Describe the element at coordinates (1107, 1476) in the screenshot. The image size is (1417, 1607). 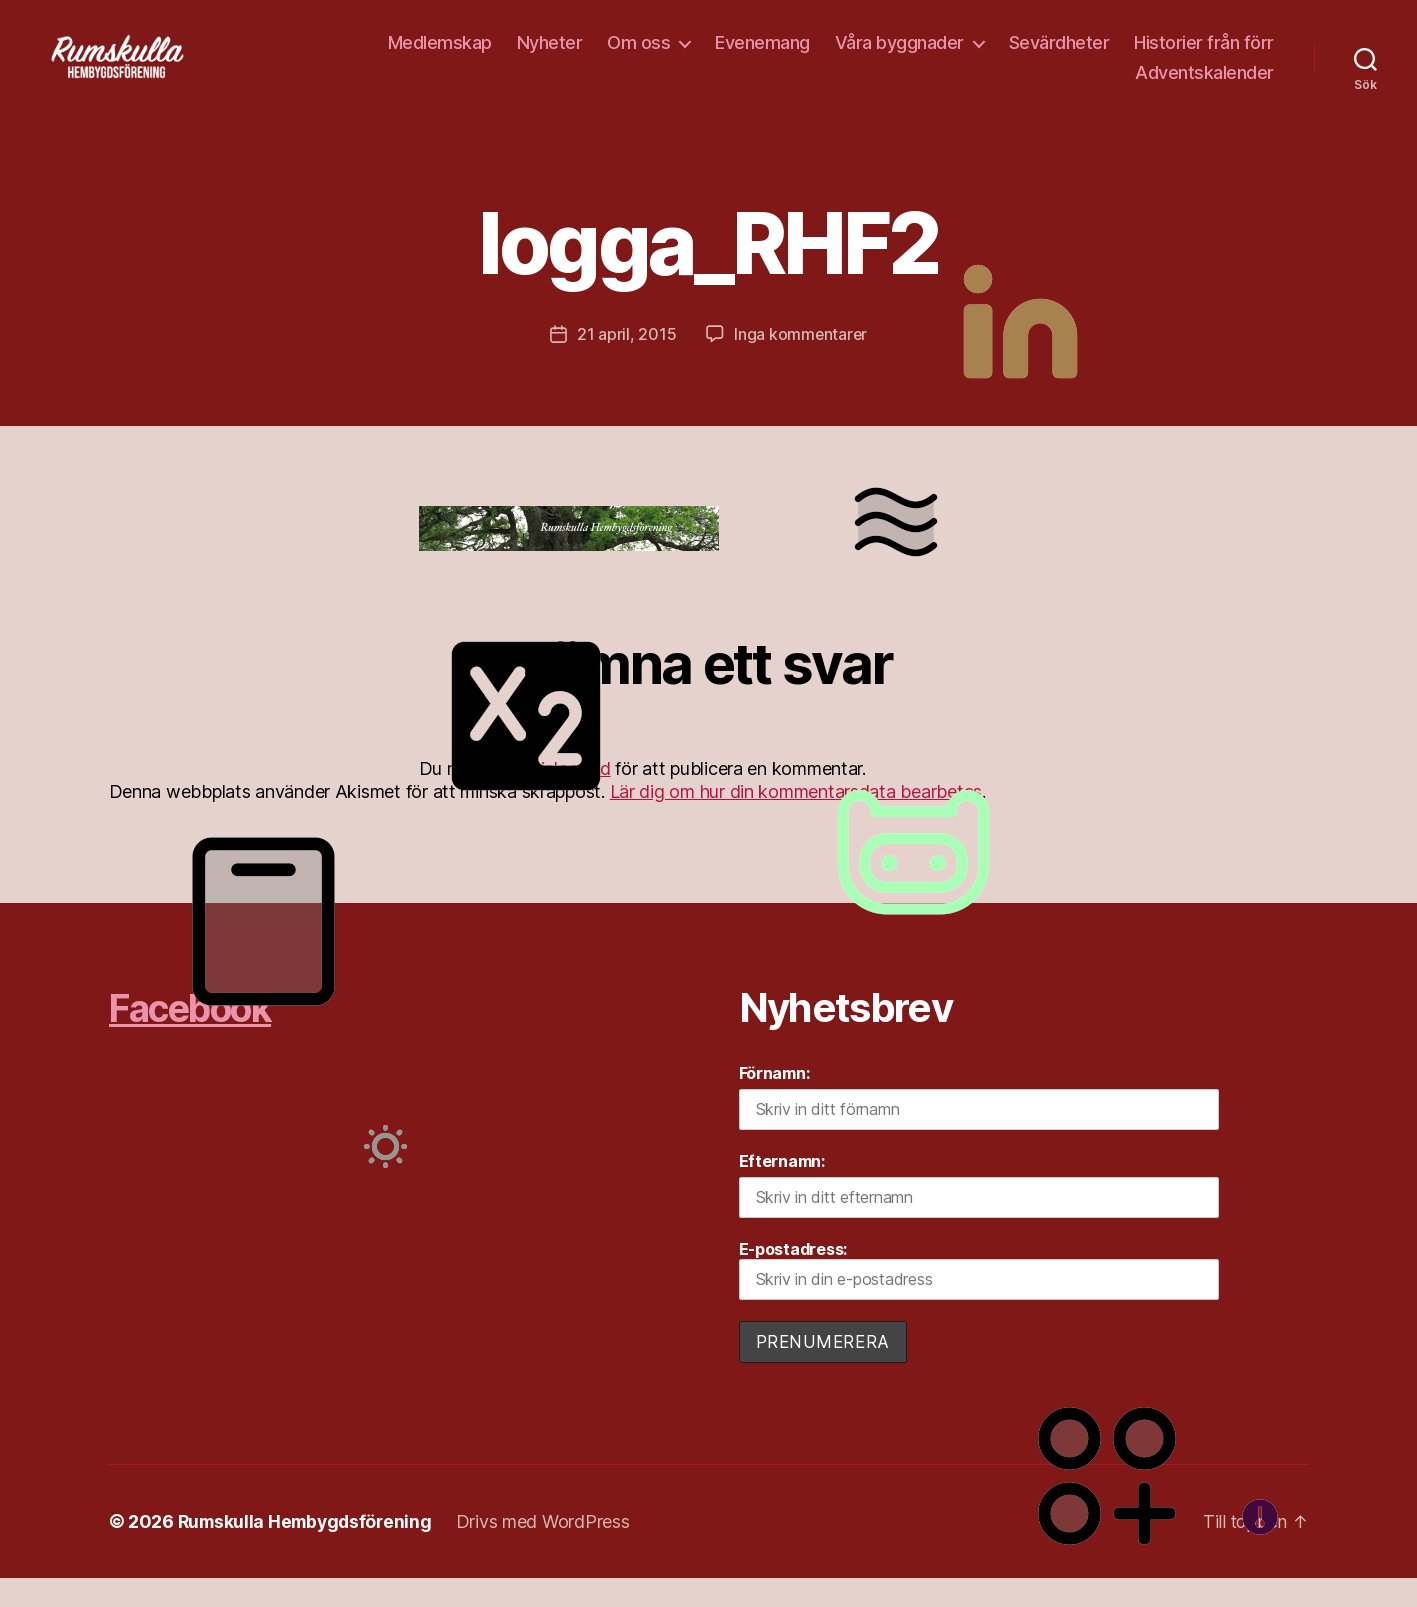
I see `add a new item to a collection` at that location.